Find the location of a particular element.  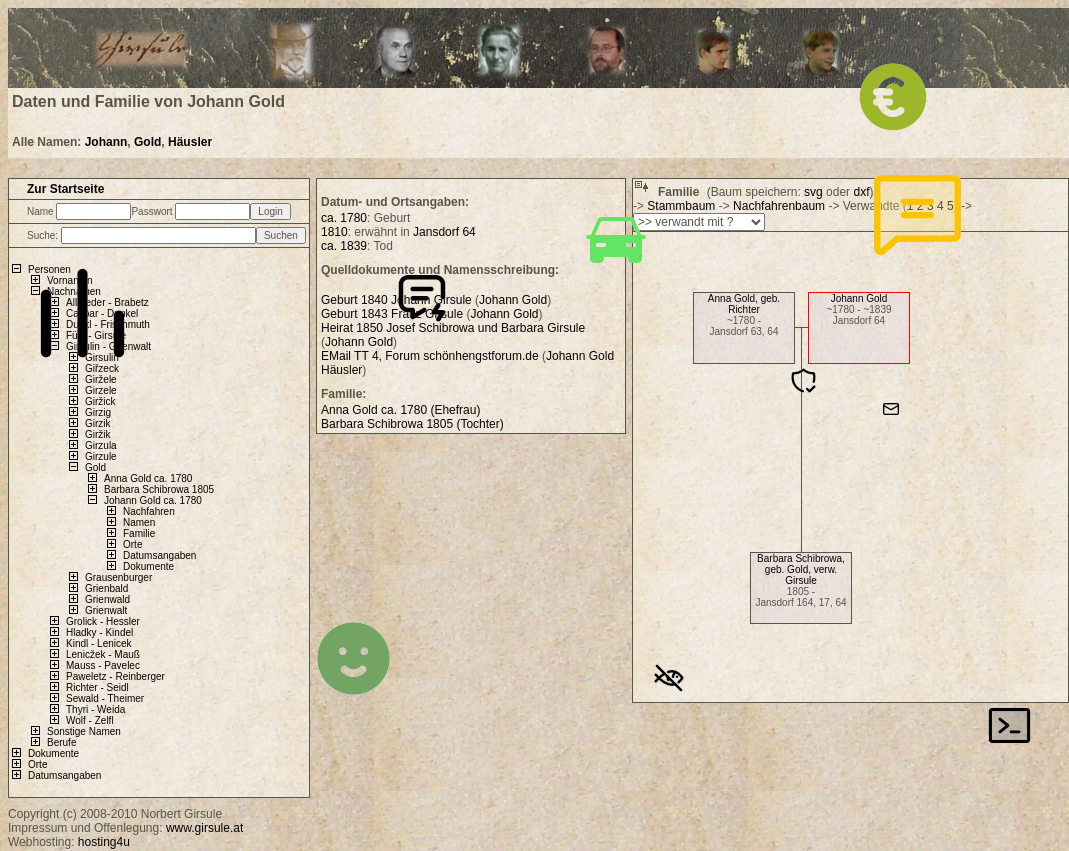

open chat or messaging is located at coordinates (917, 208).